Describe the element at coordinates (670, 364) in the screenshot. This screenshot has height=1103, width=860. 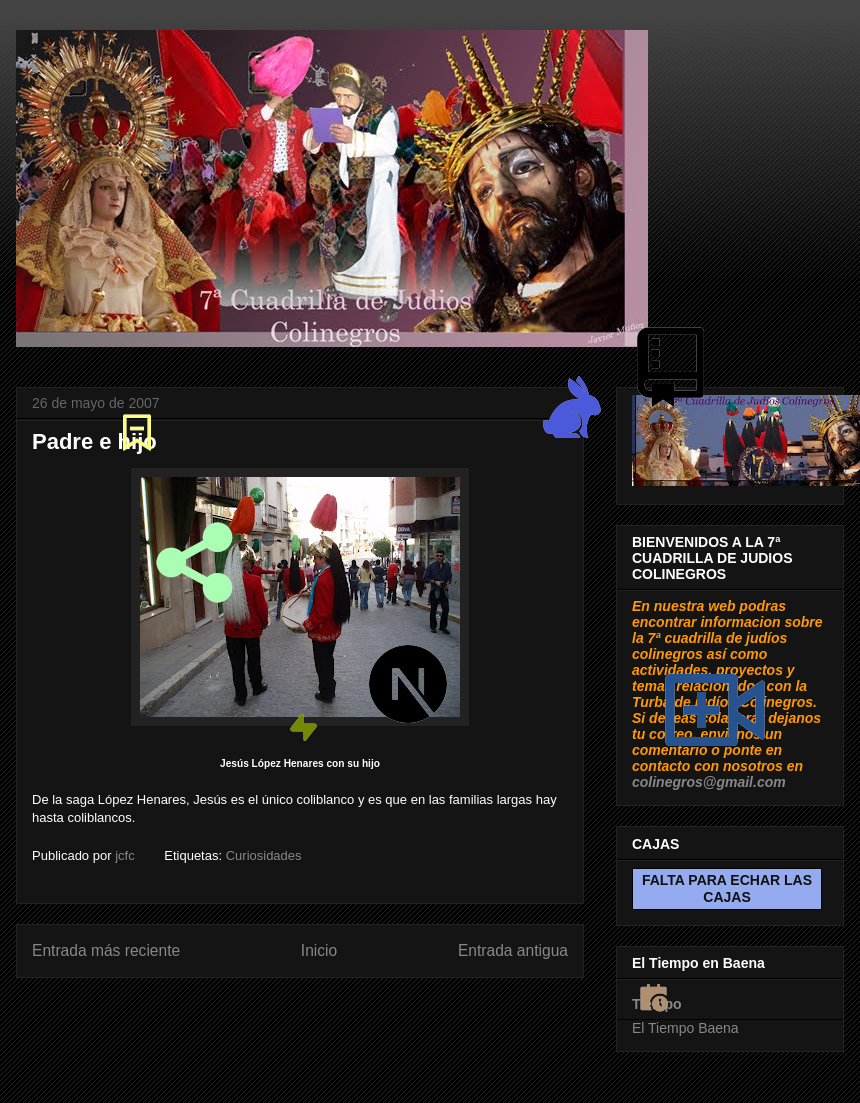
I see `access a git repository` at that location.